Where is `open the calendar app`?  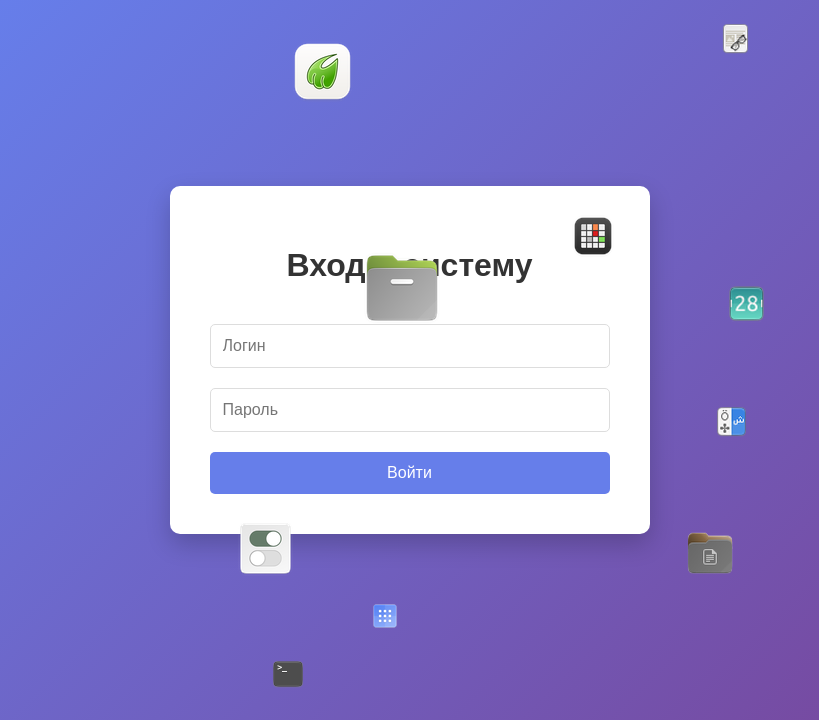
open the calendar app is located at coordinates (746, 303).